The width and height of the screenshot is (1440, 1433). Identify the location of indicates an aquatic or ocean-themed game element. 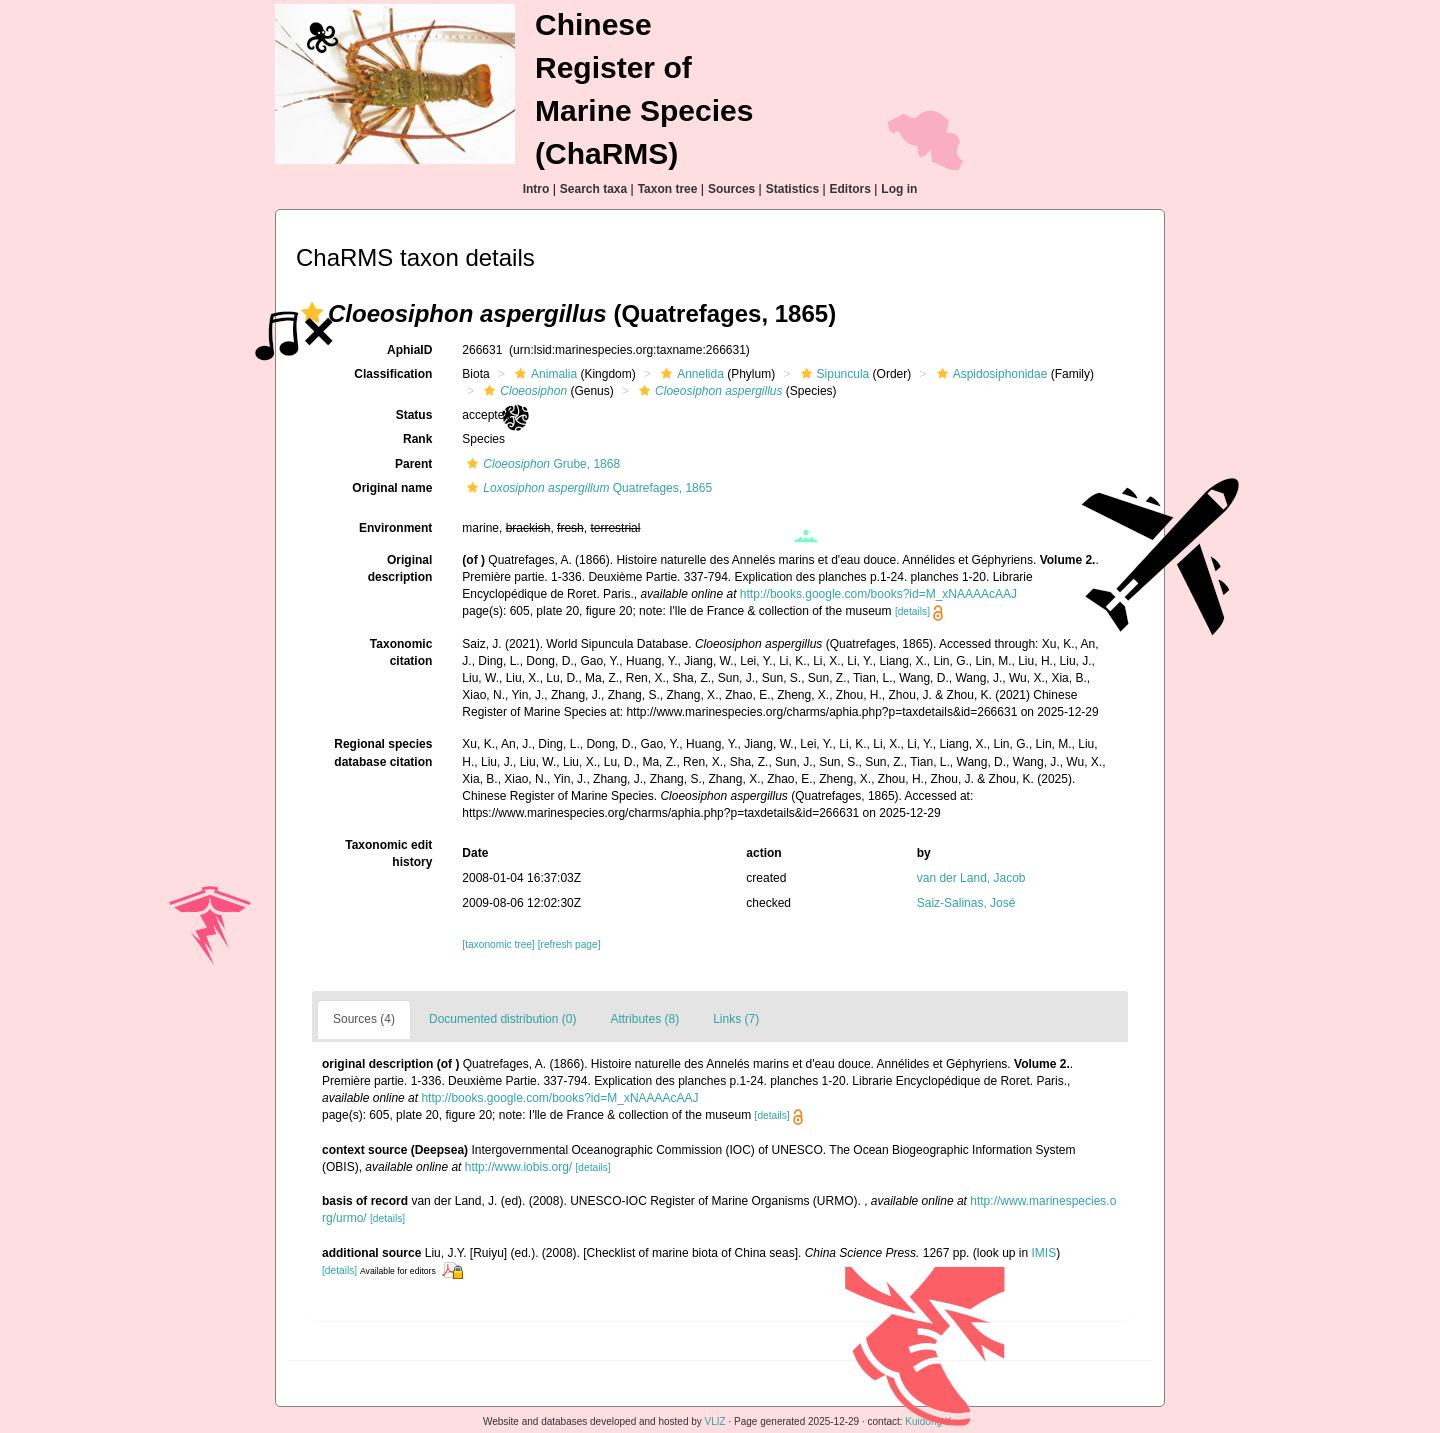
(322, 37).